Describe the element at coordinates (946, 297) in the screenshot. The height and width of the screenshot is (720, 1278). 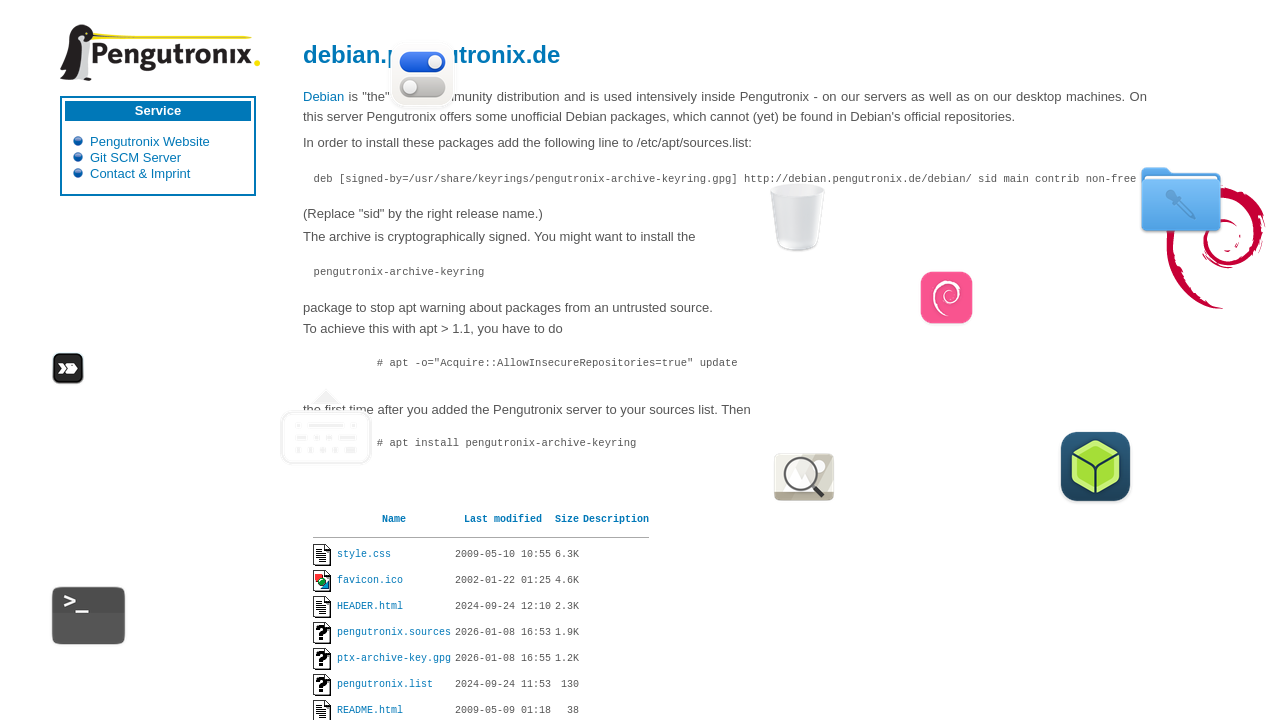
I see `launch debian linux application` at that location.